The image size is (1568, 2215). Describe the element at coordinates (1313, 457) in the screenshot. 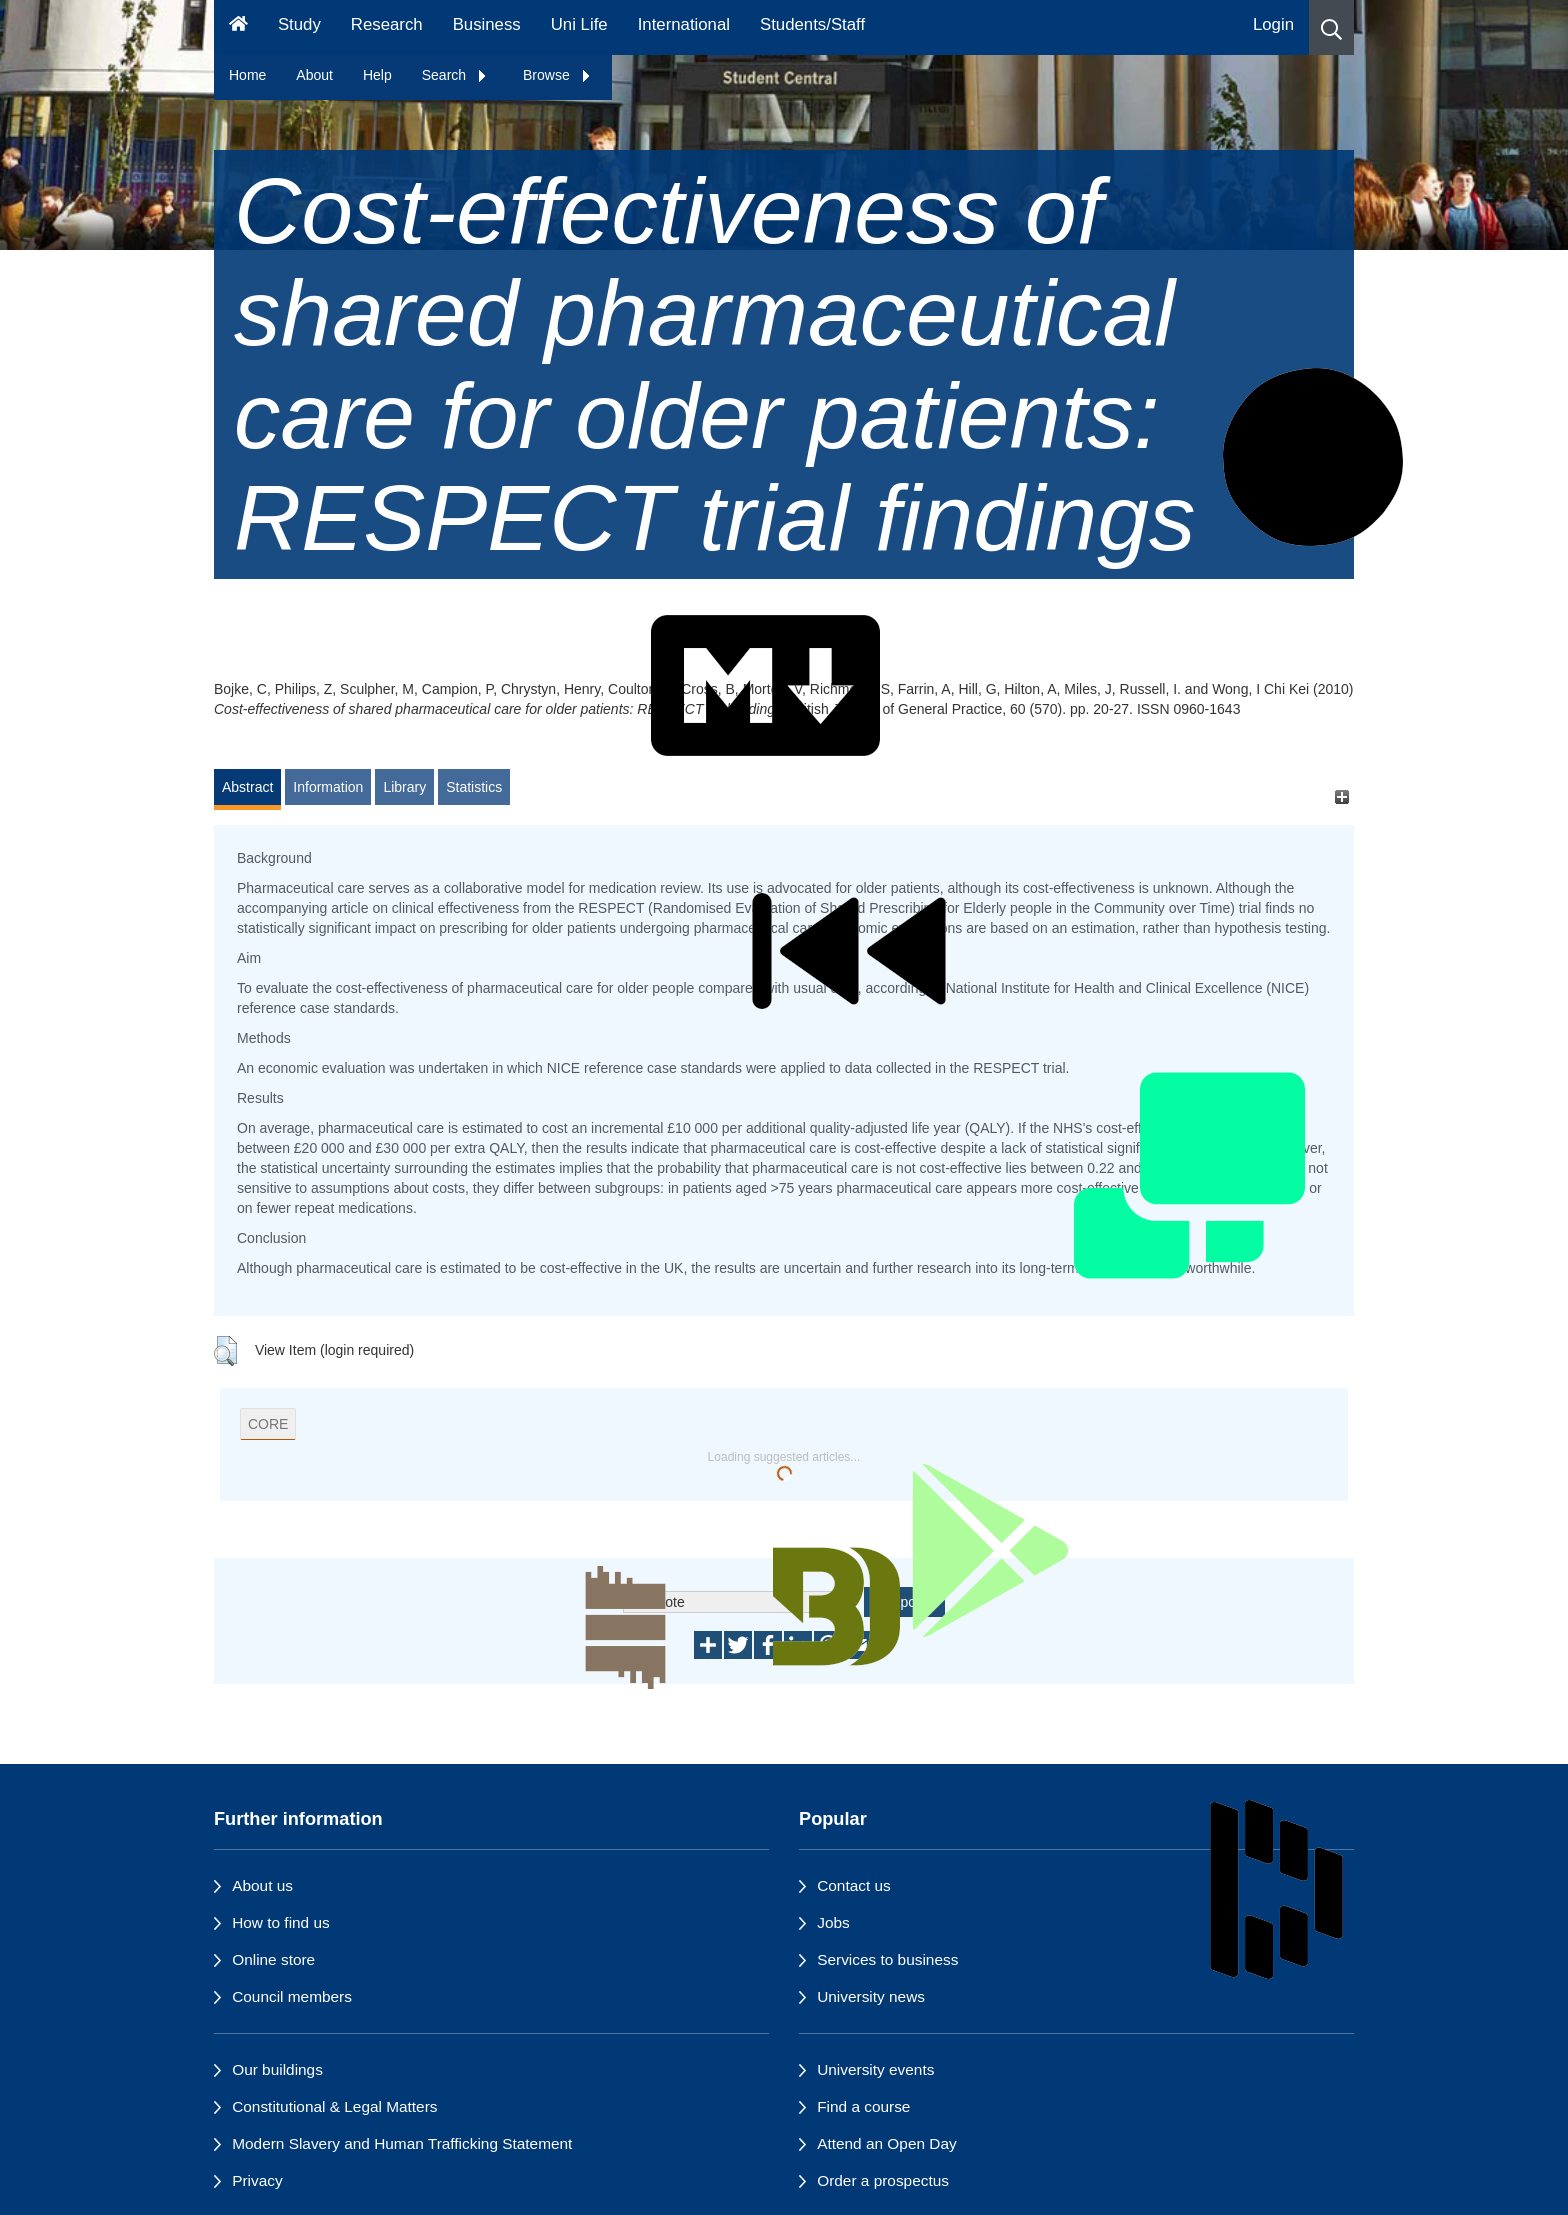

I see `open the Headspace meditation app` at that location.